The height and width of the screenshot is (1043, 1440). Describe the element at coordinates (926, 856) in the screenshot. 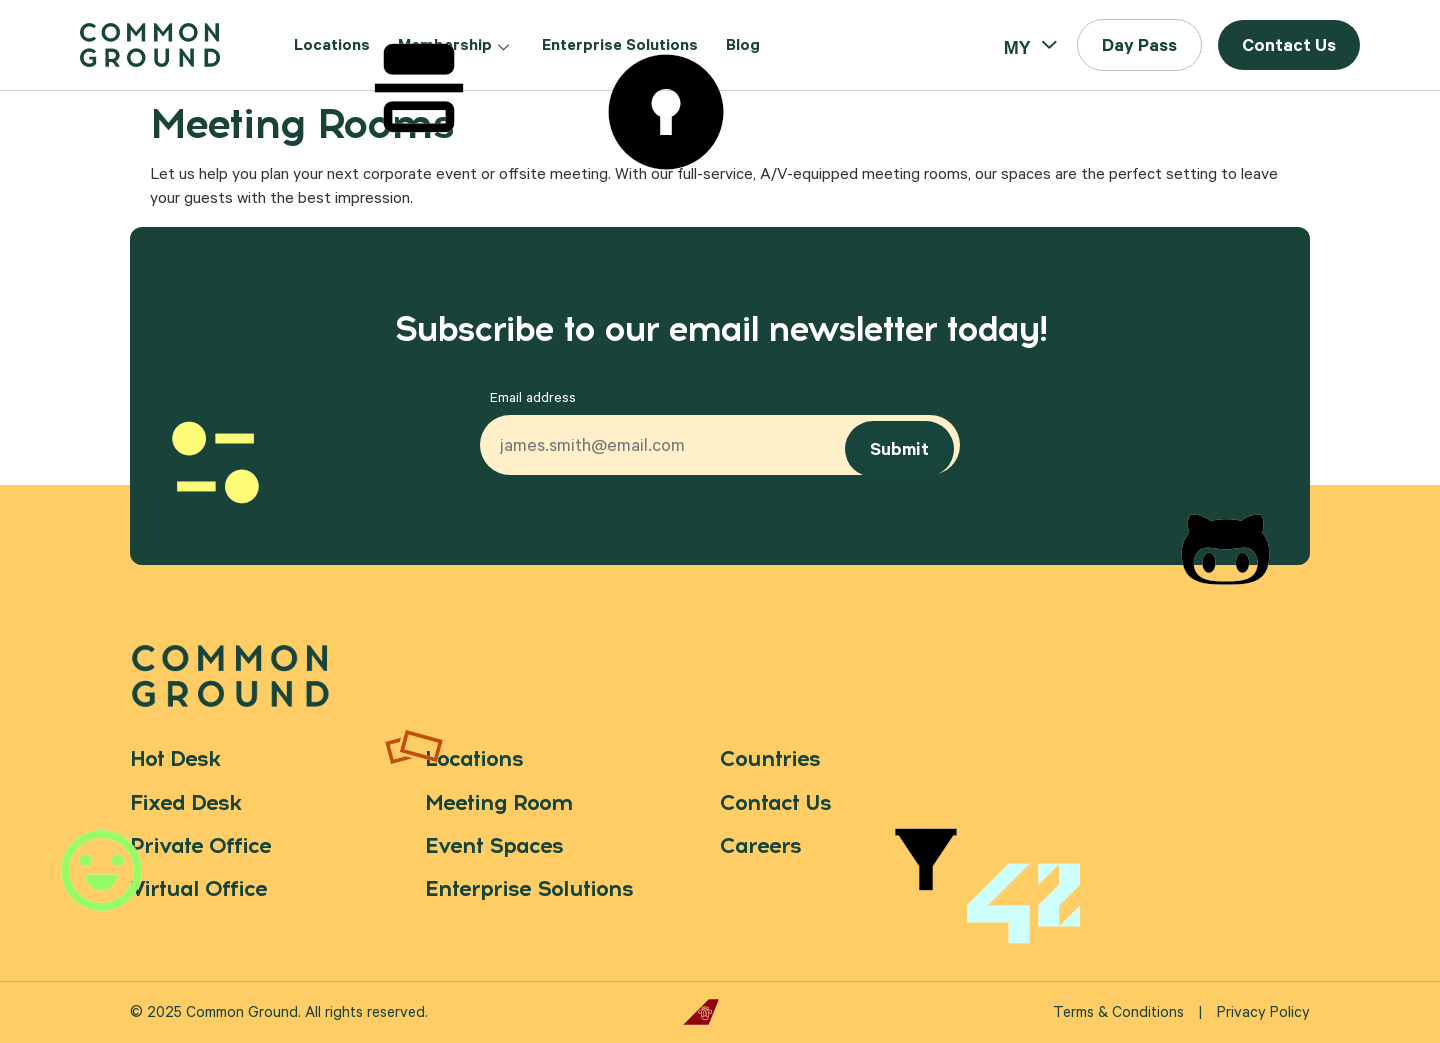

I see `filter list or search results` at that location.